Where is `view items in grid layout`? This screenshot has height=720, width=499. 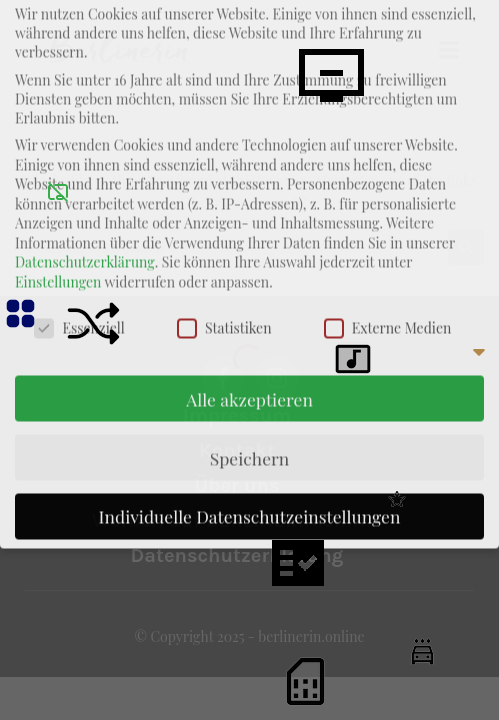
view items in grid layout is located at coordinates (20, 313).